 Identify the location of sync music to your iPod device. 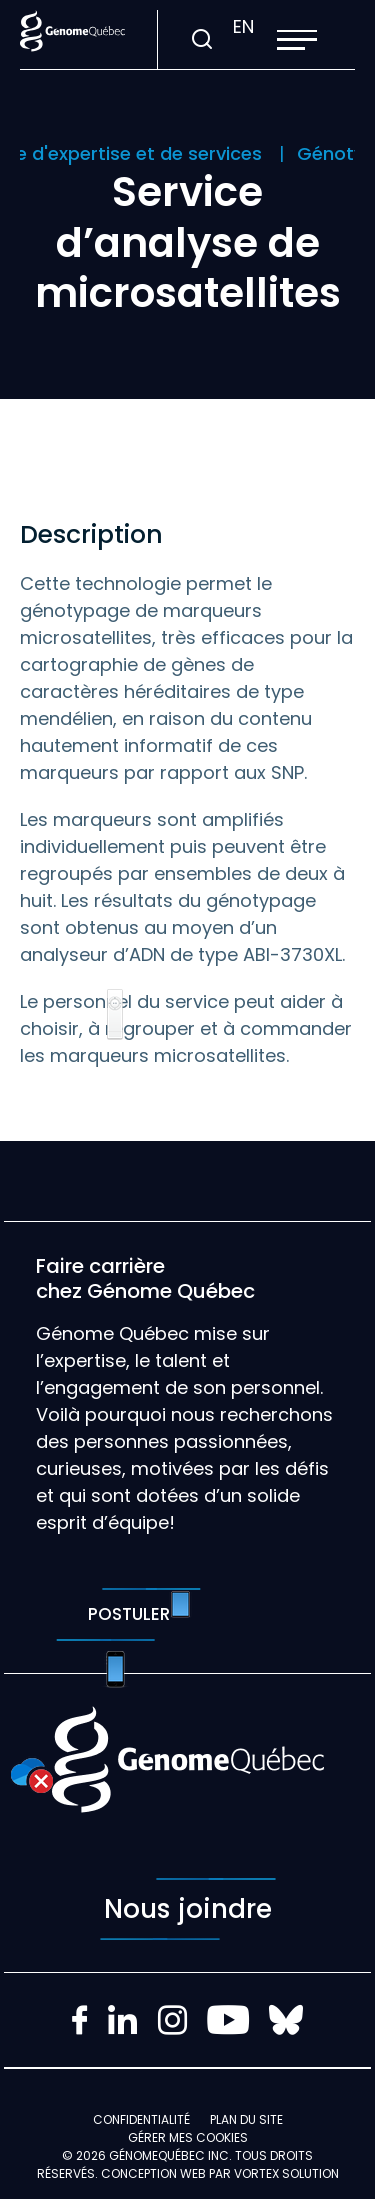
(114, 1014).